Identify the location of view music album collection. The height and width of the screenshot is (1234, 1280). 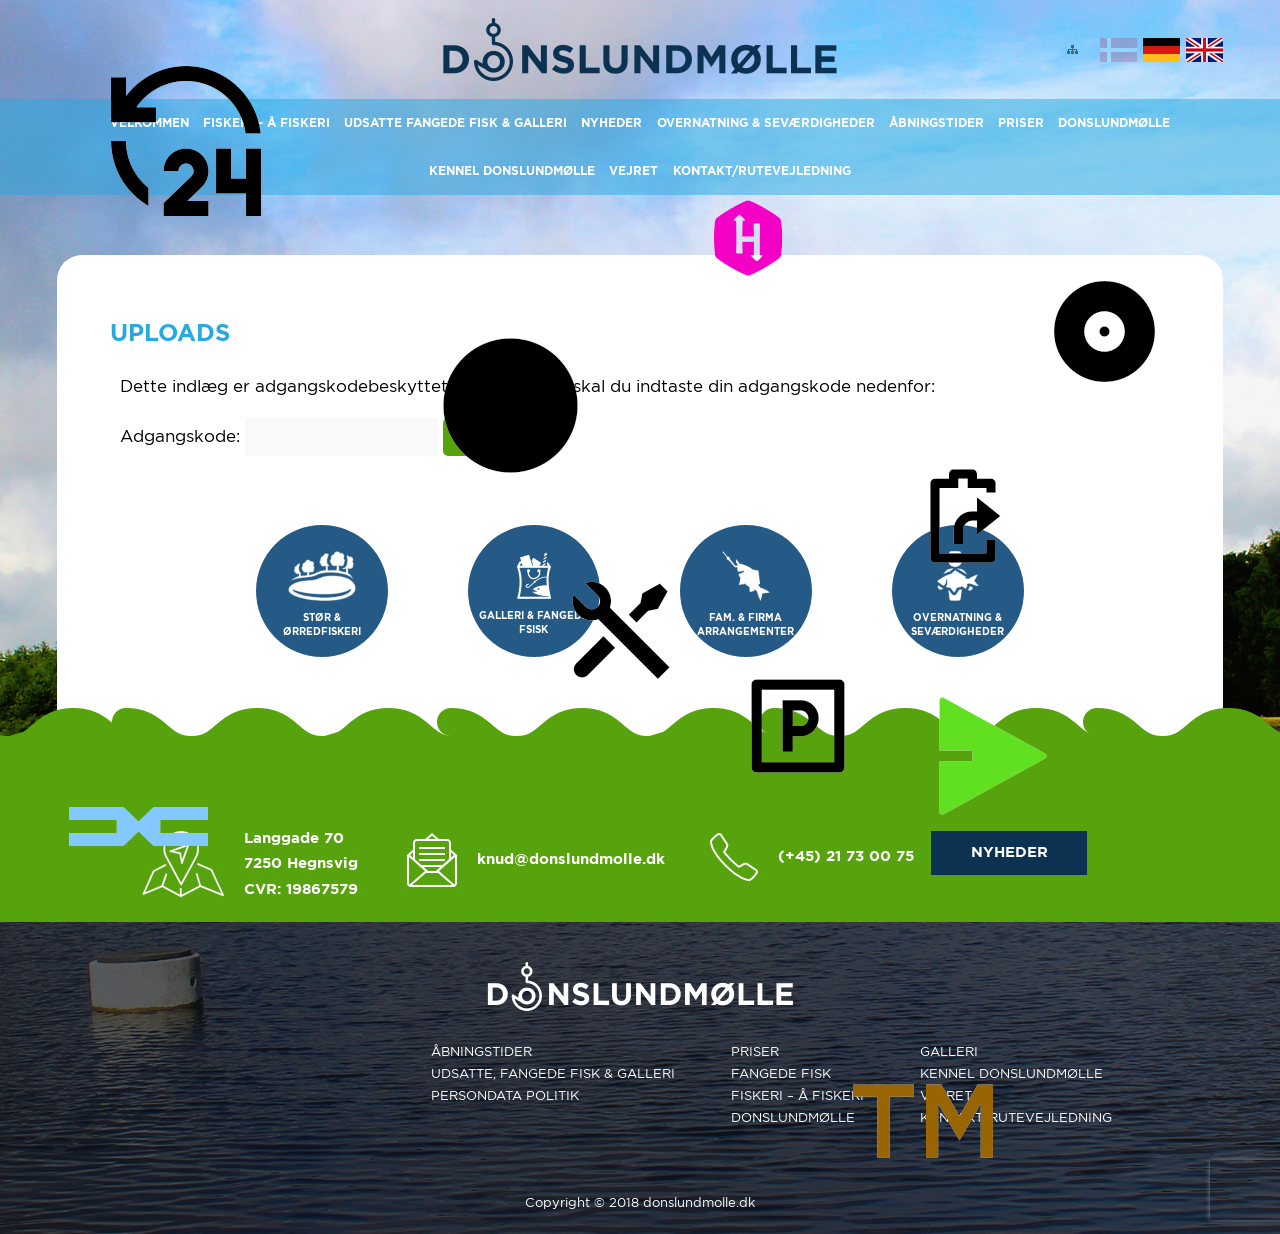
(1104, 331).